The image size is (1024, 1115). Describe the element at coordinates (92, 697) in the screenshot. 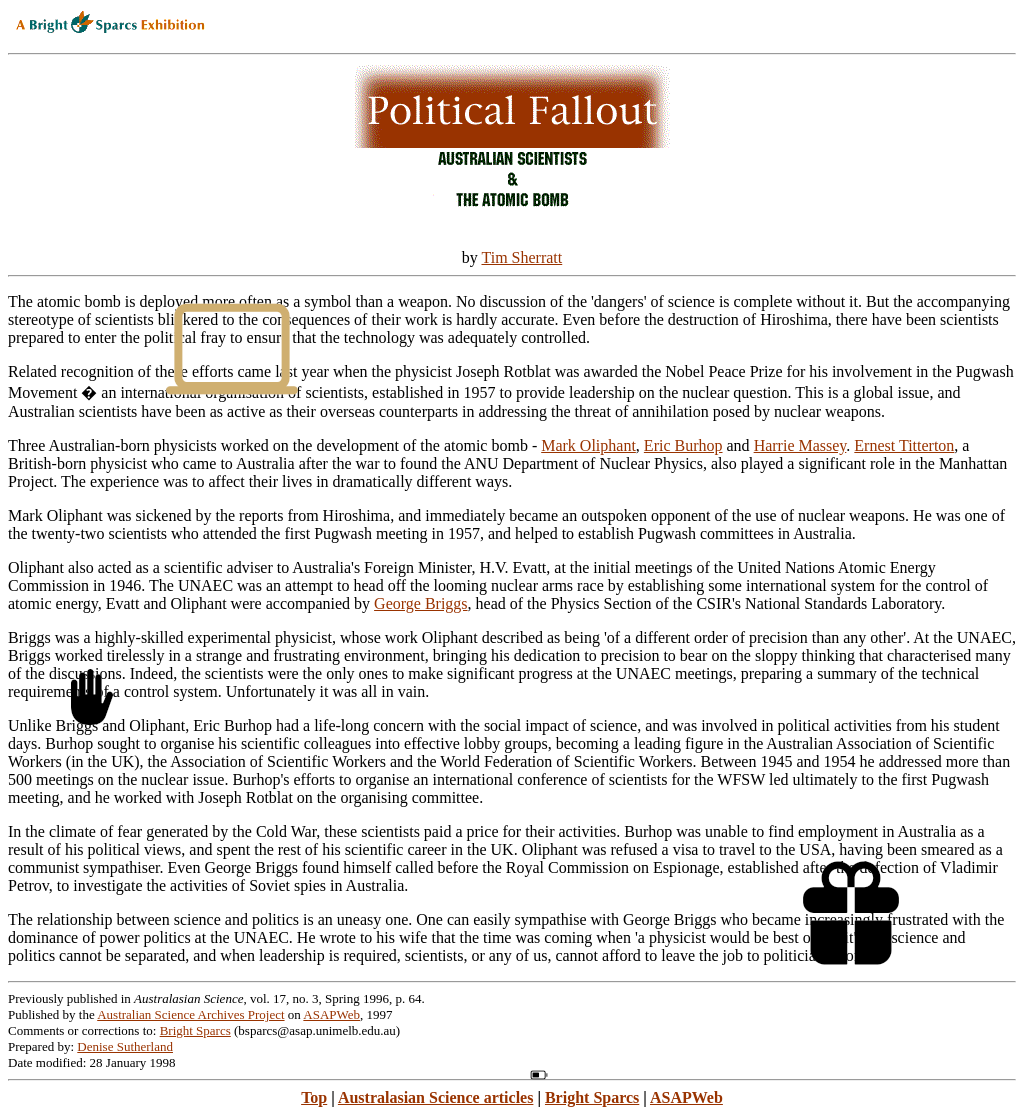

I see `stop or halt an action` at that location.